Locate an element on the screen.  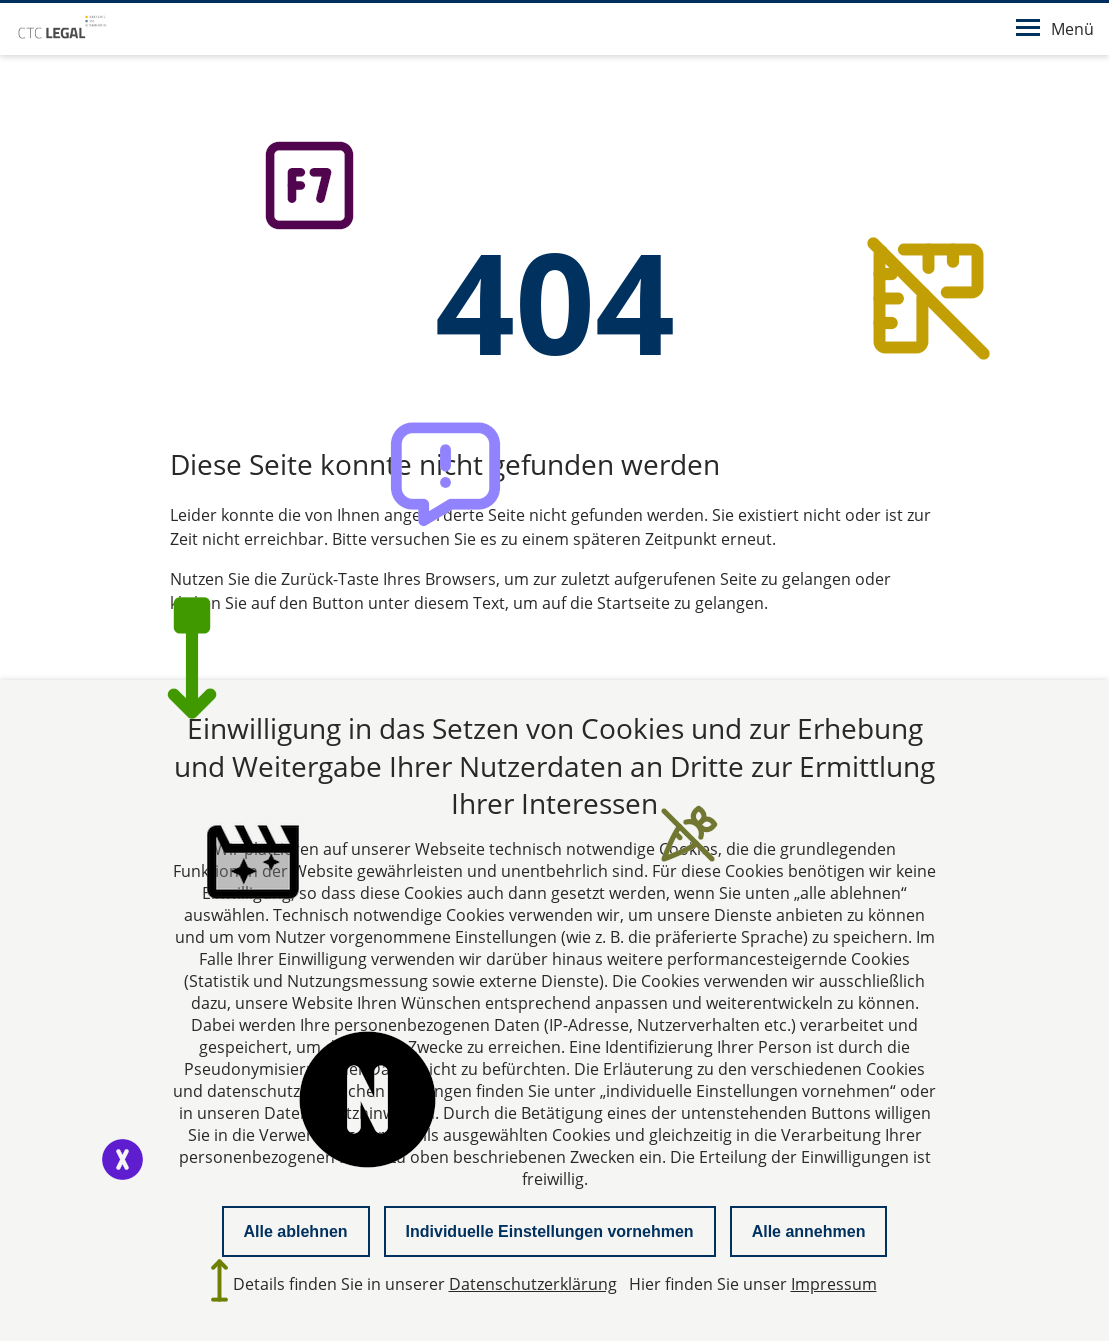
report a message or conversation is located at coordinates (445, 471).